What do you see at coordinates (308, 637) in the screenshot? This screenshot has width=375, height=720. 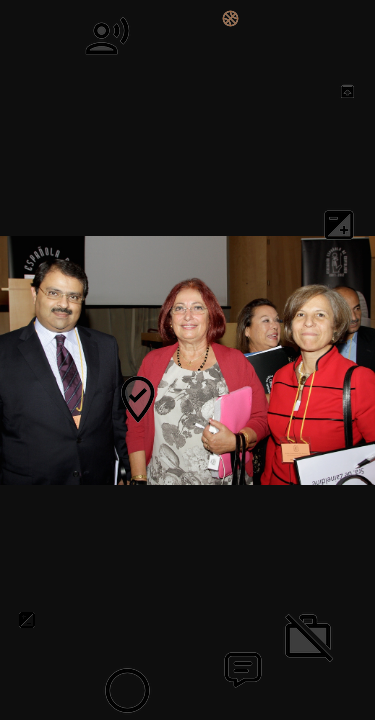 I see `work mode disabled or turned off` at bounding box center [308, 637].